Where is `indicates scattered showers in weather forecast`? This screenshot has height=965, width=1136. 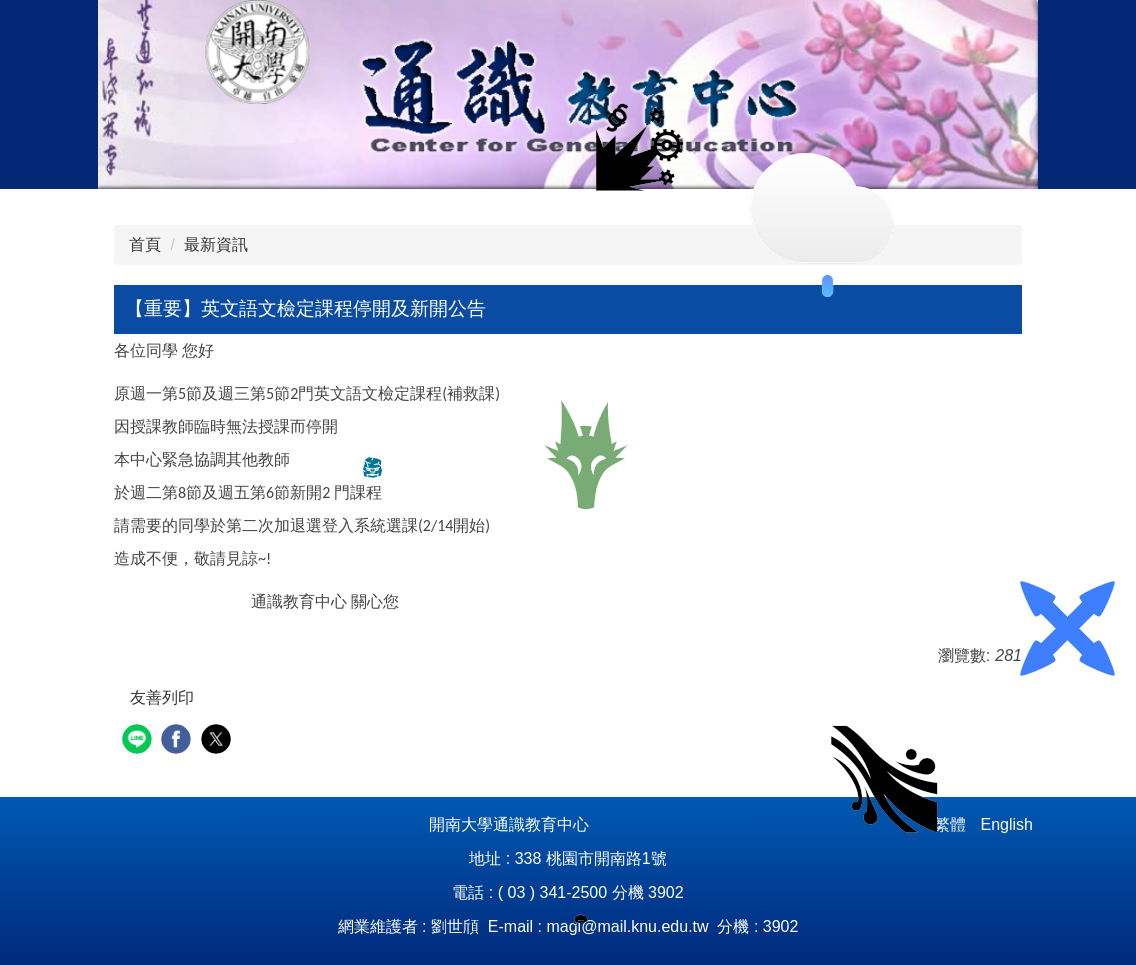
indicates scattered showers in weather forecast is located at coordinates (822, 225).